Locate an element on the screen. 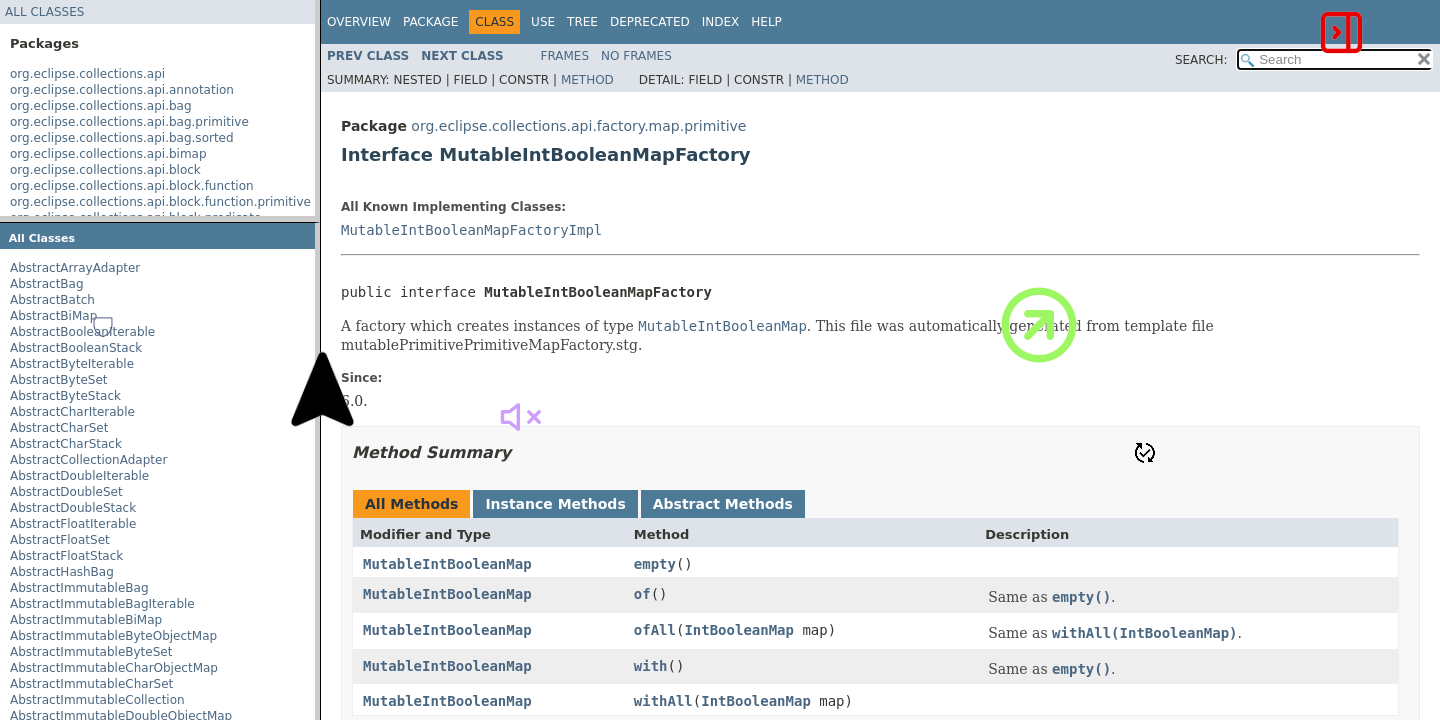 This screenshot has width=1440, height=720. indicates content has been published with recent changes is located at coordinates (1145, 453).